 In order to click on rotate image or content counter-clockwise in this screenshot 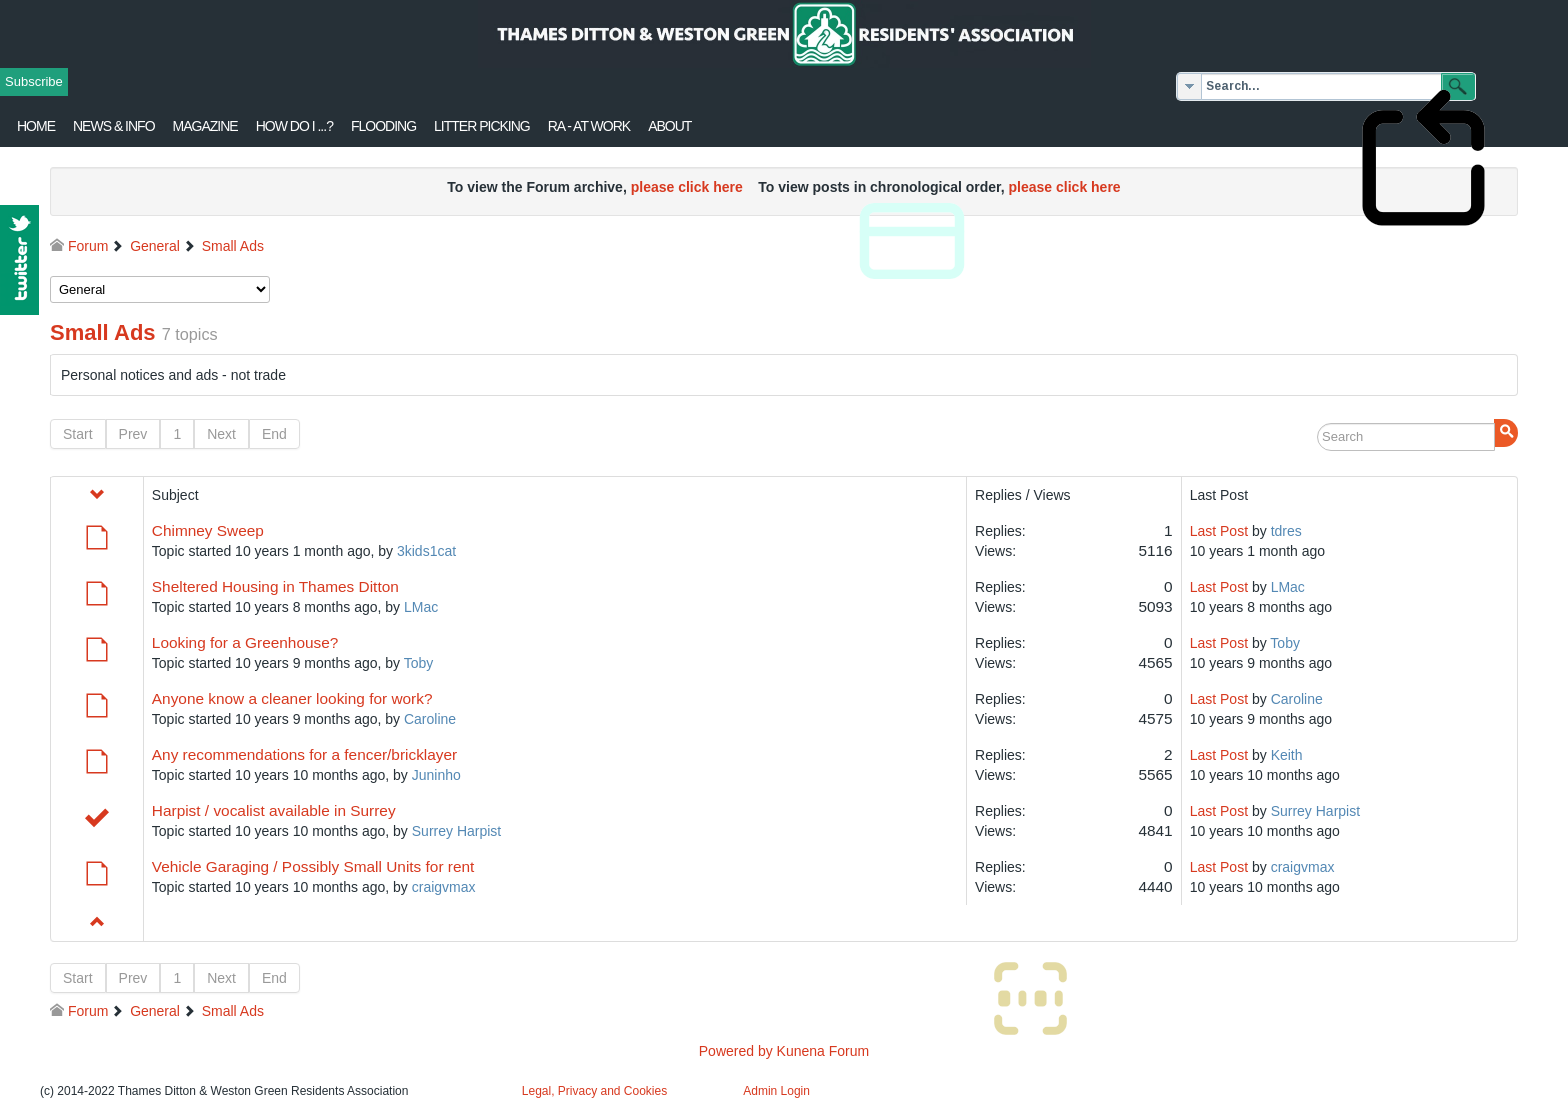, I will do `click(1423, 164)`.